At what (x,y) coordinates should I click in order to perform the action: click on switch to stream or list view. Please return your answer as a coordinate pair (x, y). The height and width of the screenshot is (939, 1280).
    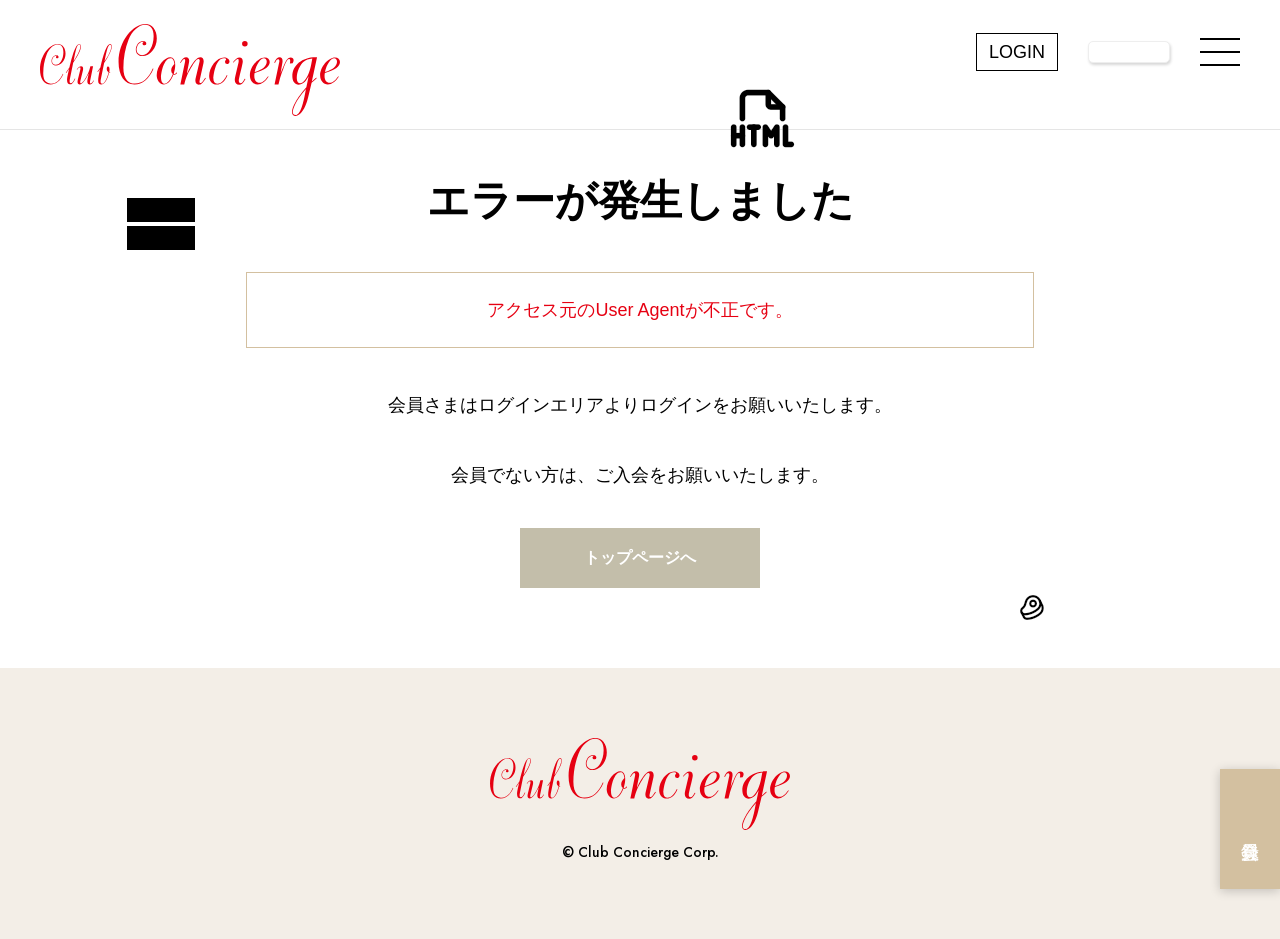
    Looking at the image, I should click on (159, 226).